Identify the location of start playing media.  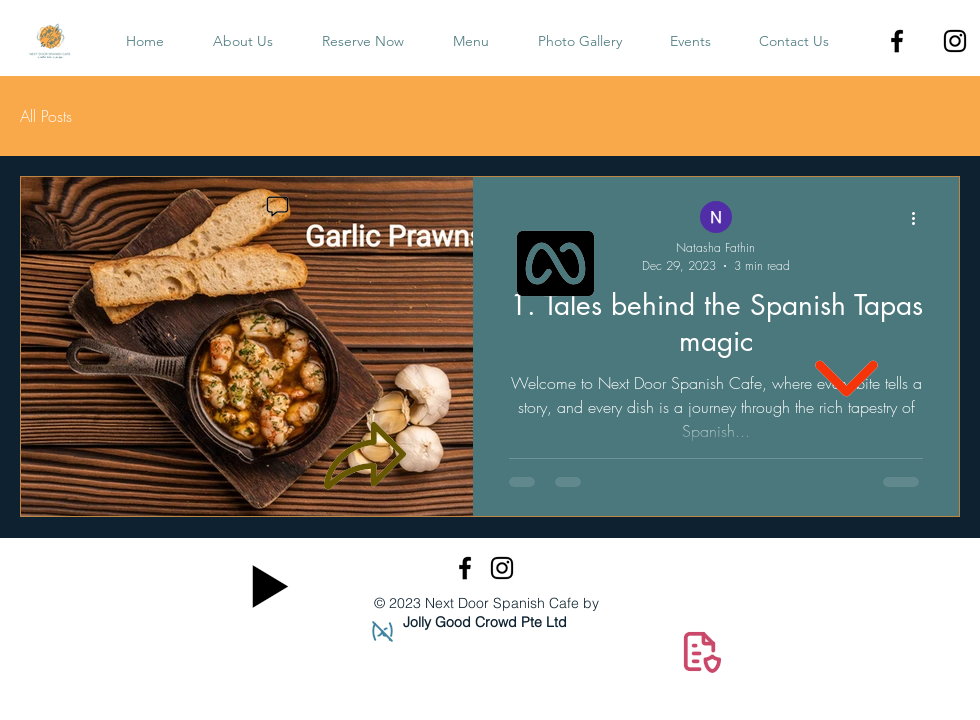
(270, 586).